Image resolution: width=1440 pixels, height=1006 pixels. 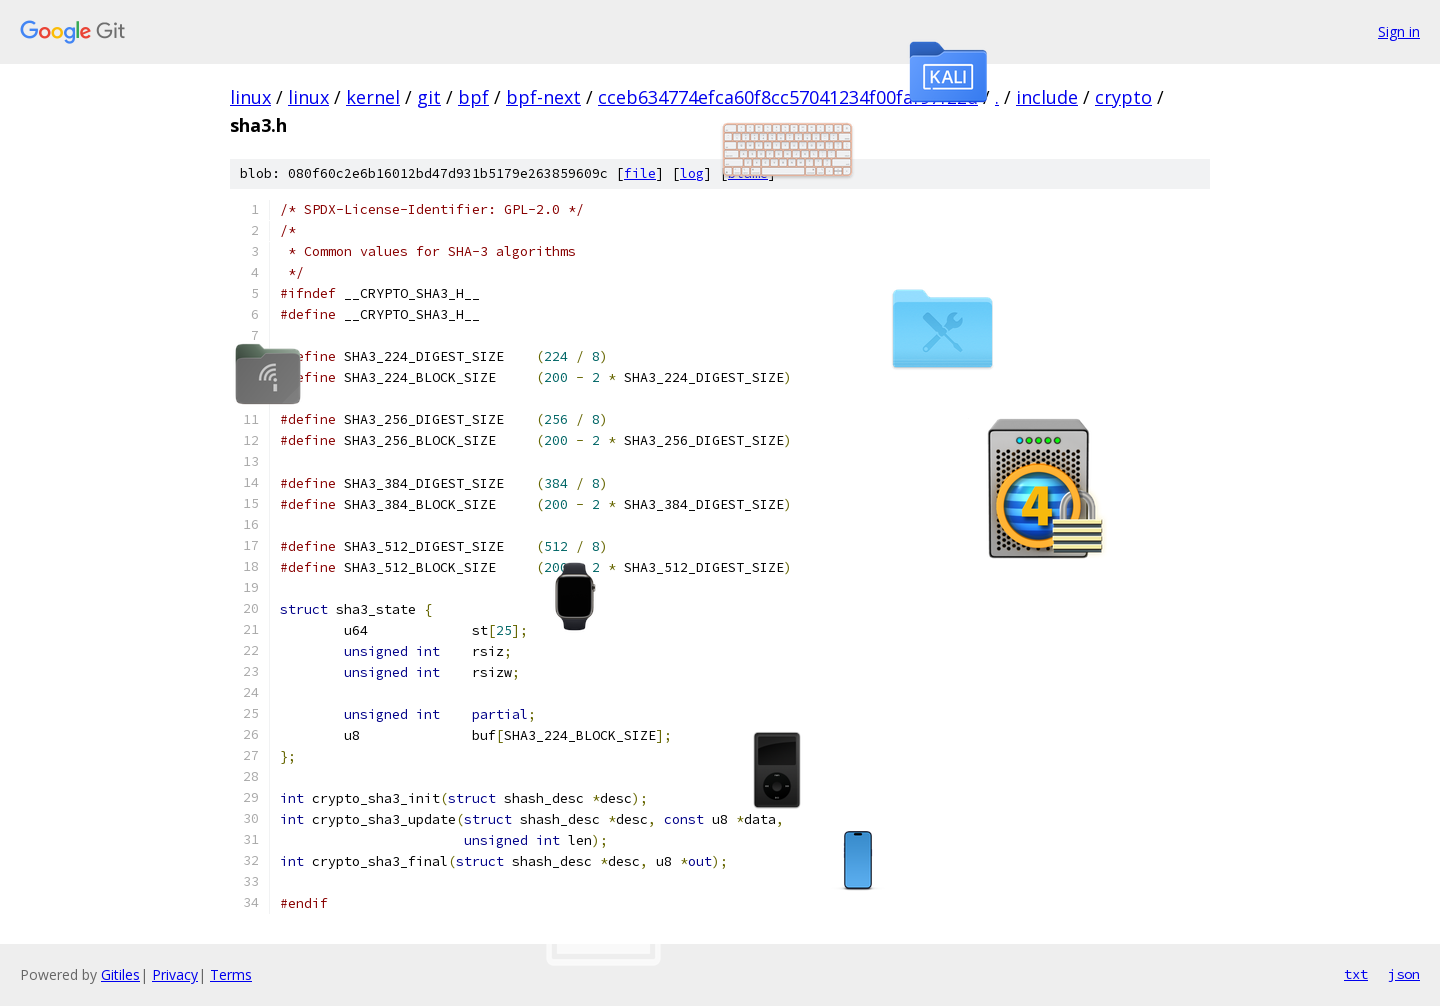 What do you see at coordinates (942, 328) in the screenshot?
I see `open the utilities folder` at bounding box center [942, 328].